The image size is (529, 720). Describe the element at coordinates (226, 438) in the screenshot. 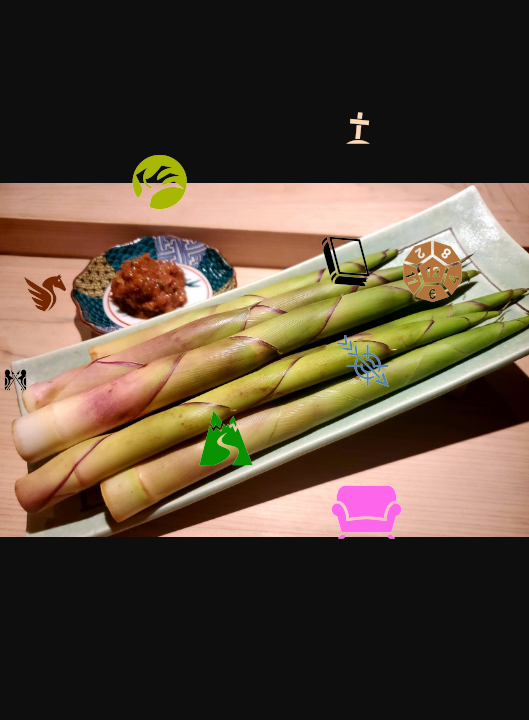

I see `explore mountain trails or scenic routes` at that location.